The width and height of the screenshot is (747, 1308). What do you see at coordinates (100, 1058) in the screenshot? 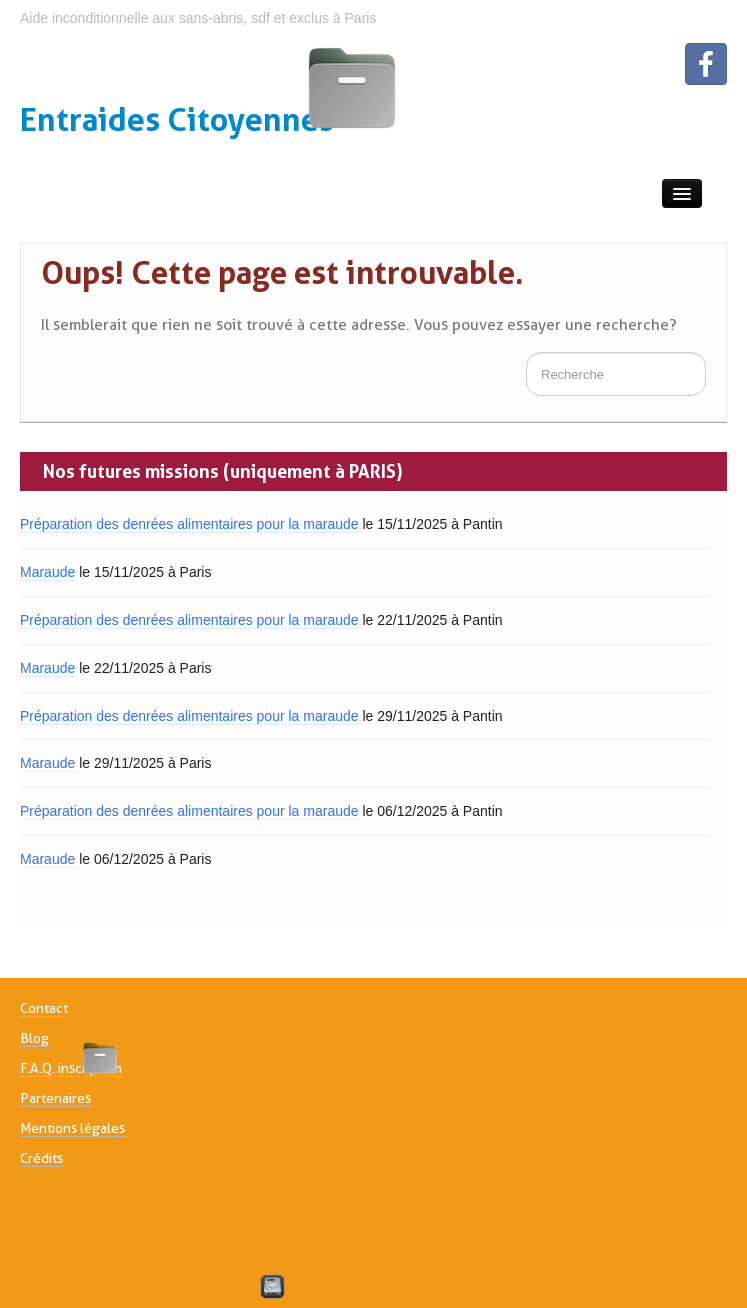
I see `open file manager application` at bounding box center [100, 1058].